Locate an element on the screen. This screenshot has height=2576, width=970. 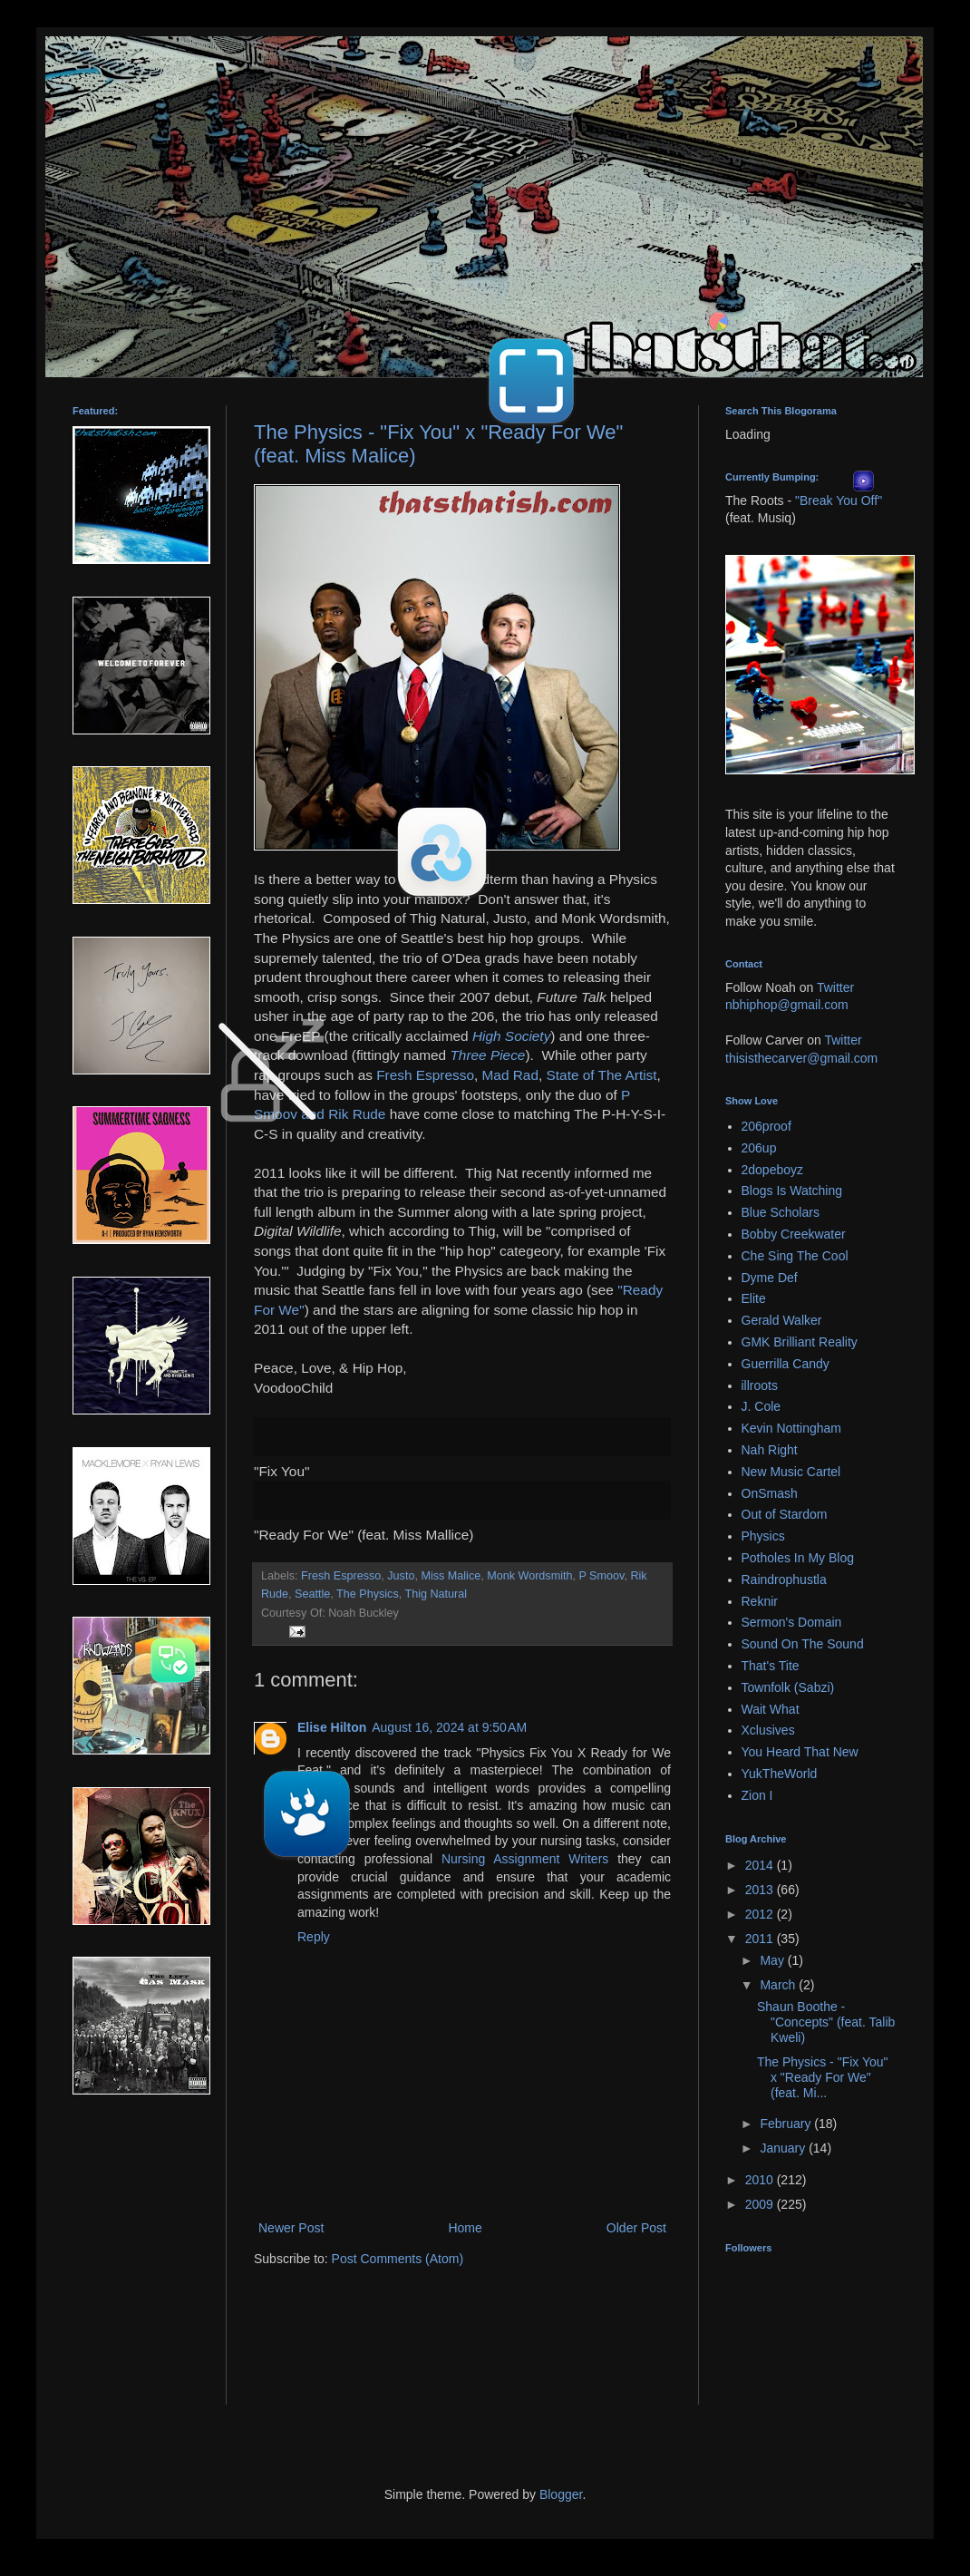
open lazarus IDE application is located at coordinates (306, 1813).